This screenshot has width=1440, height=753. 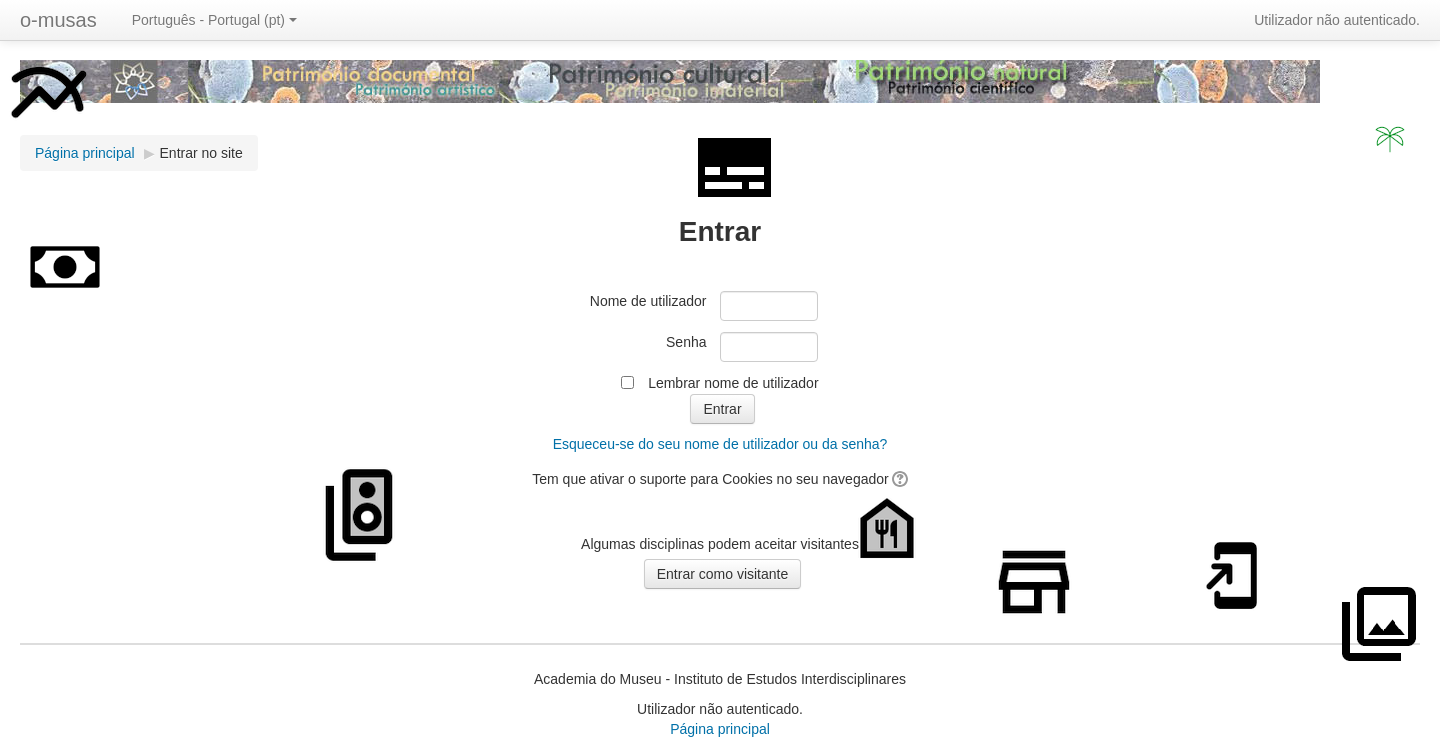 I want to click on view your account balance, so click(x=65, y=267).